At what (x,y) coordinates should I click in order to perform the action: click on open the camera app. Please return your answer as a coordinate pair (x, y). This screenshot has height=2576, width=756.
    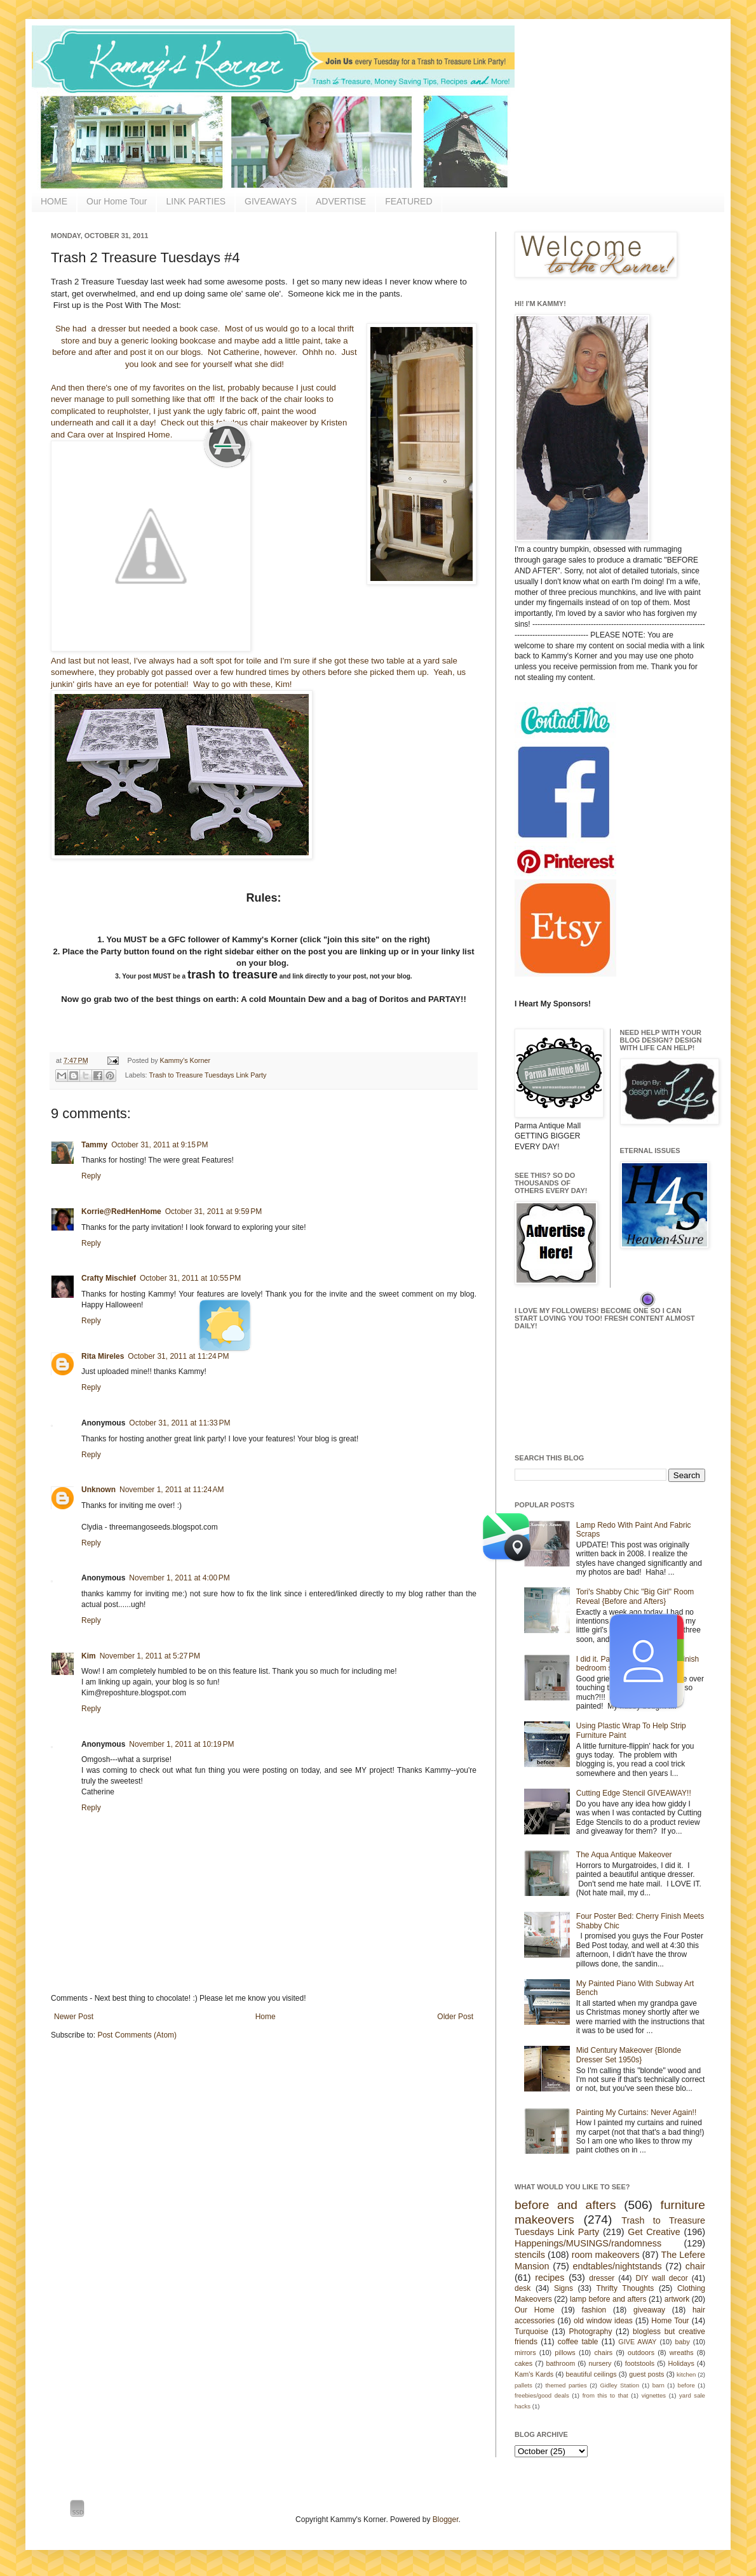
    Looking at the image, I should click on (647, 1299).